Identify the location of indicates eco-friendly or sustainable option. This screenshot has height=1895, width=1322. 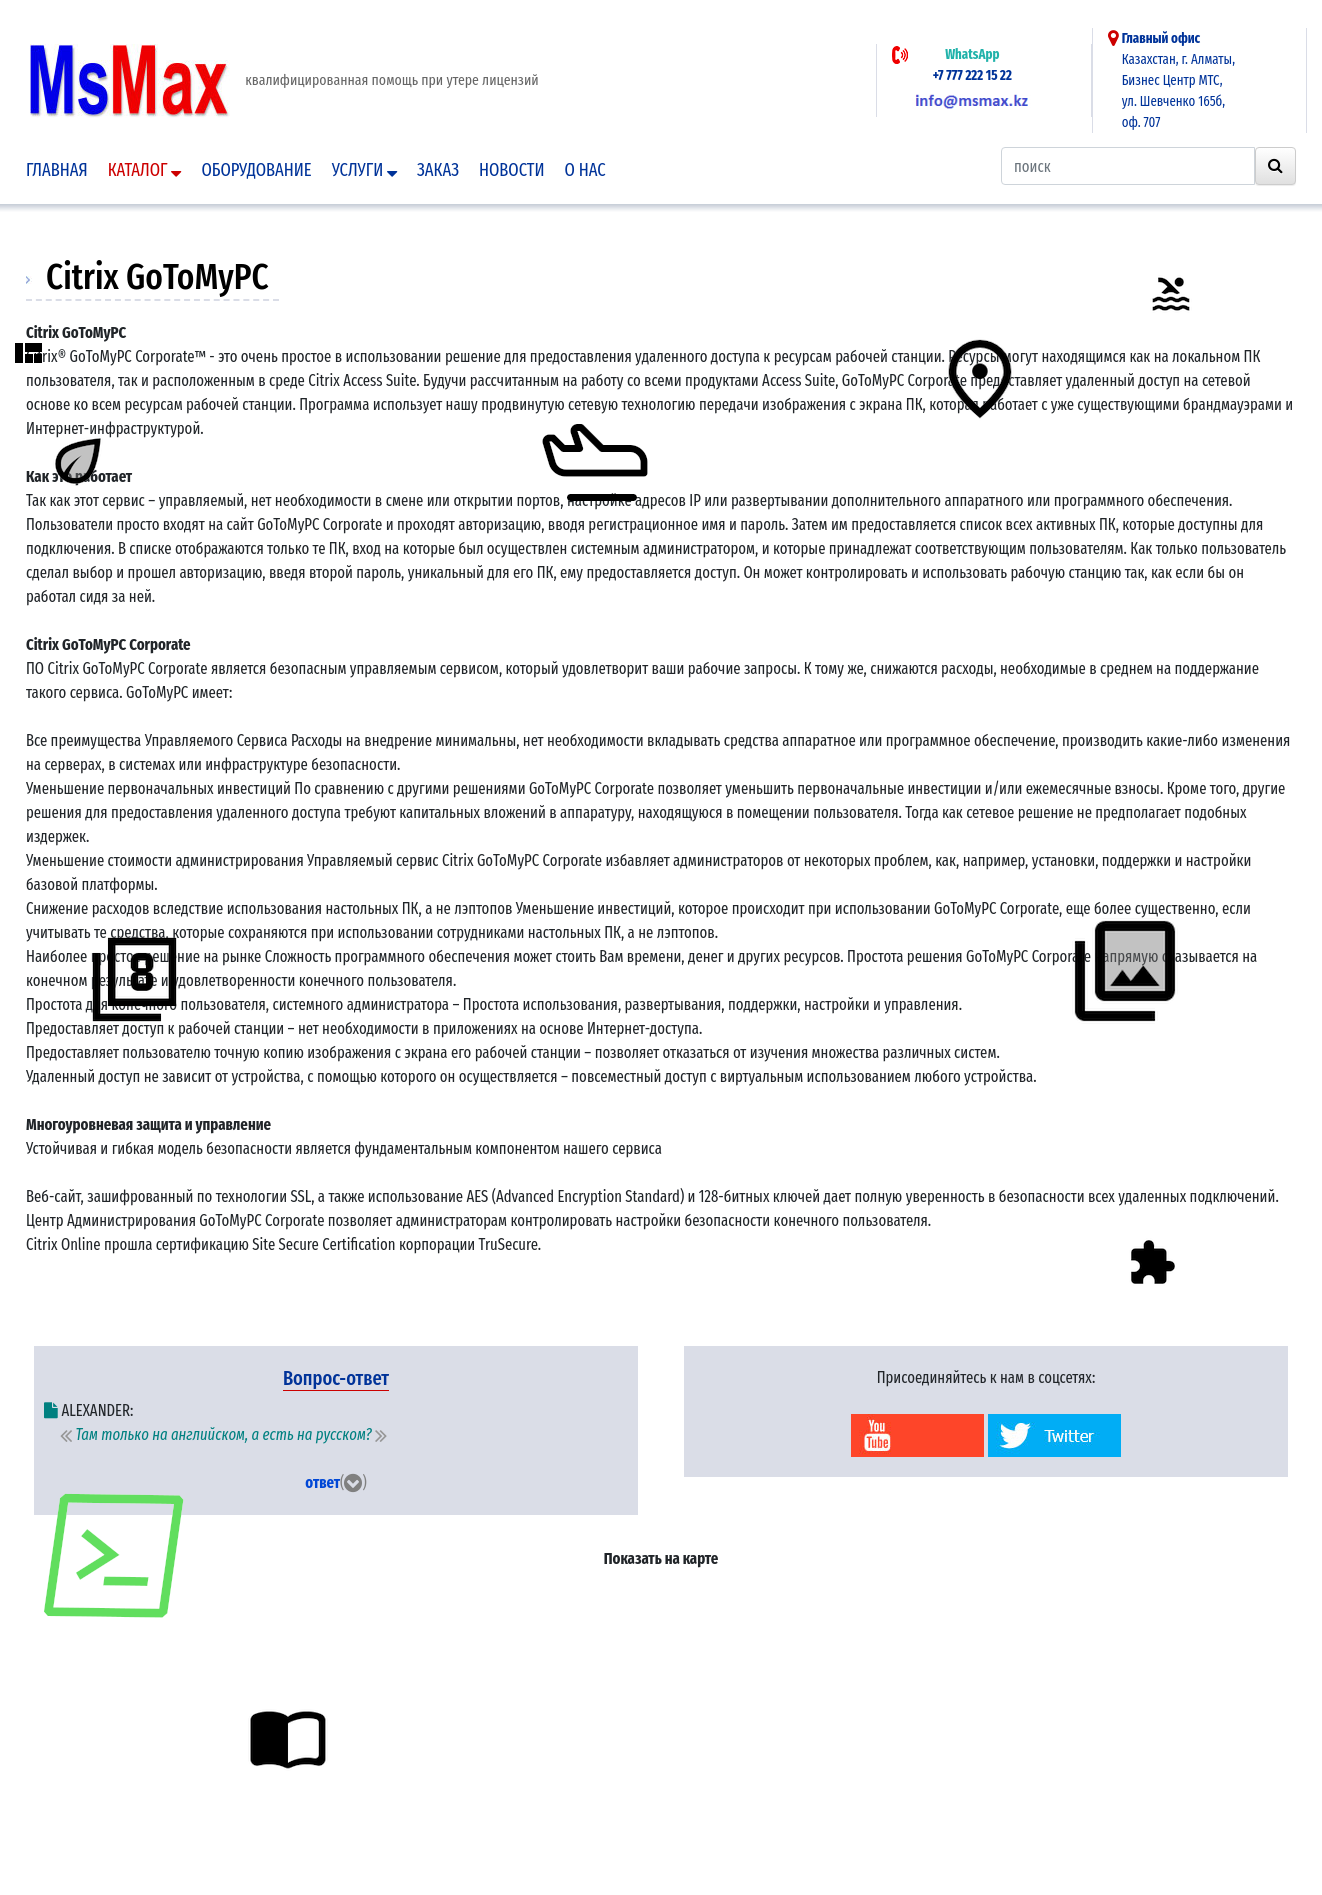
(78, 461).